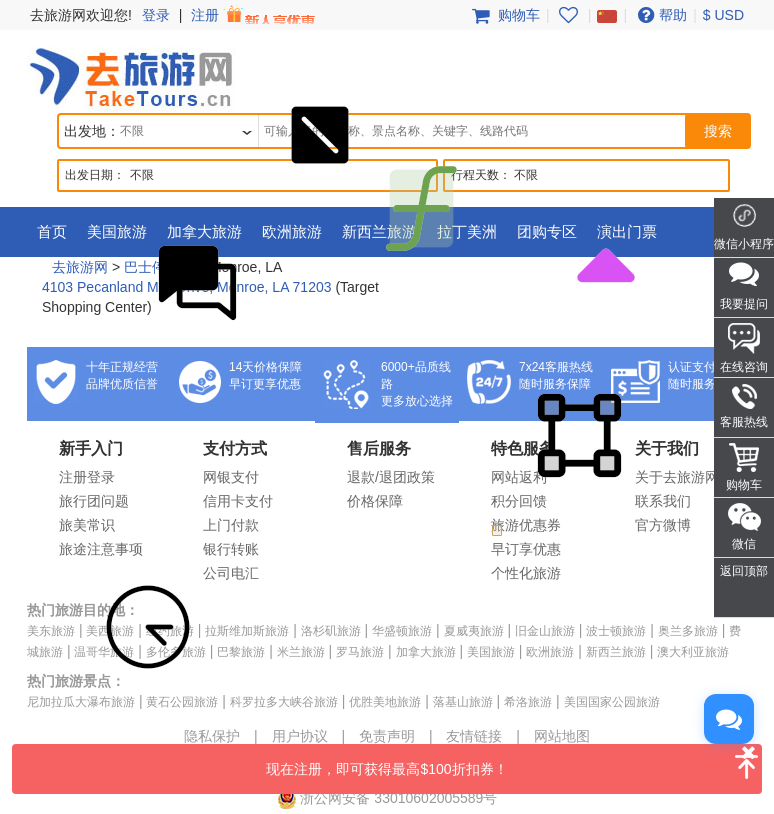 The image size is (774, 814). What do you see at coordinates (148, 627) in the screenshot?
I see `view afternoon schedule or events` at bounding box center [148, 627].